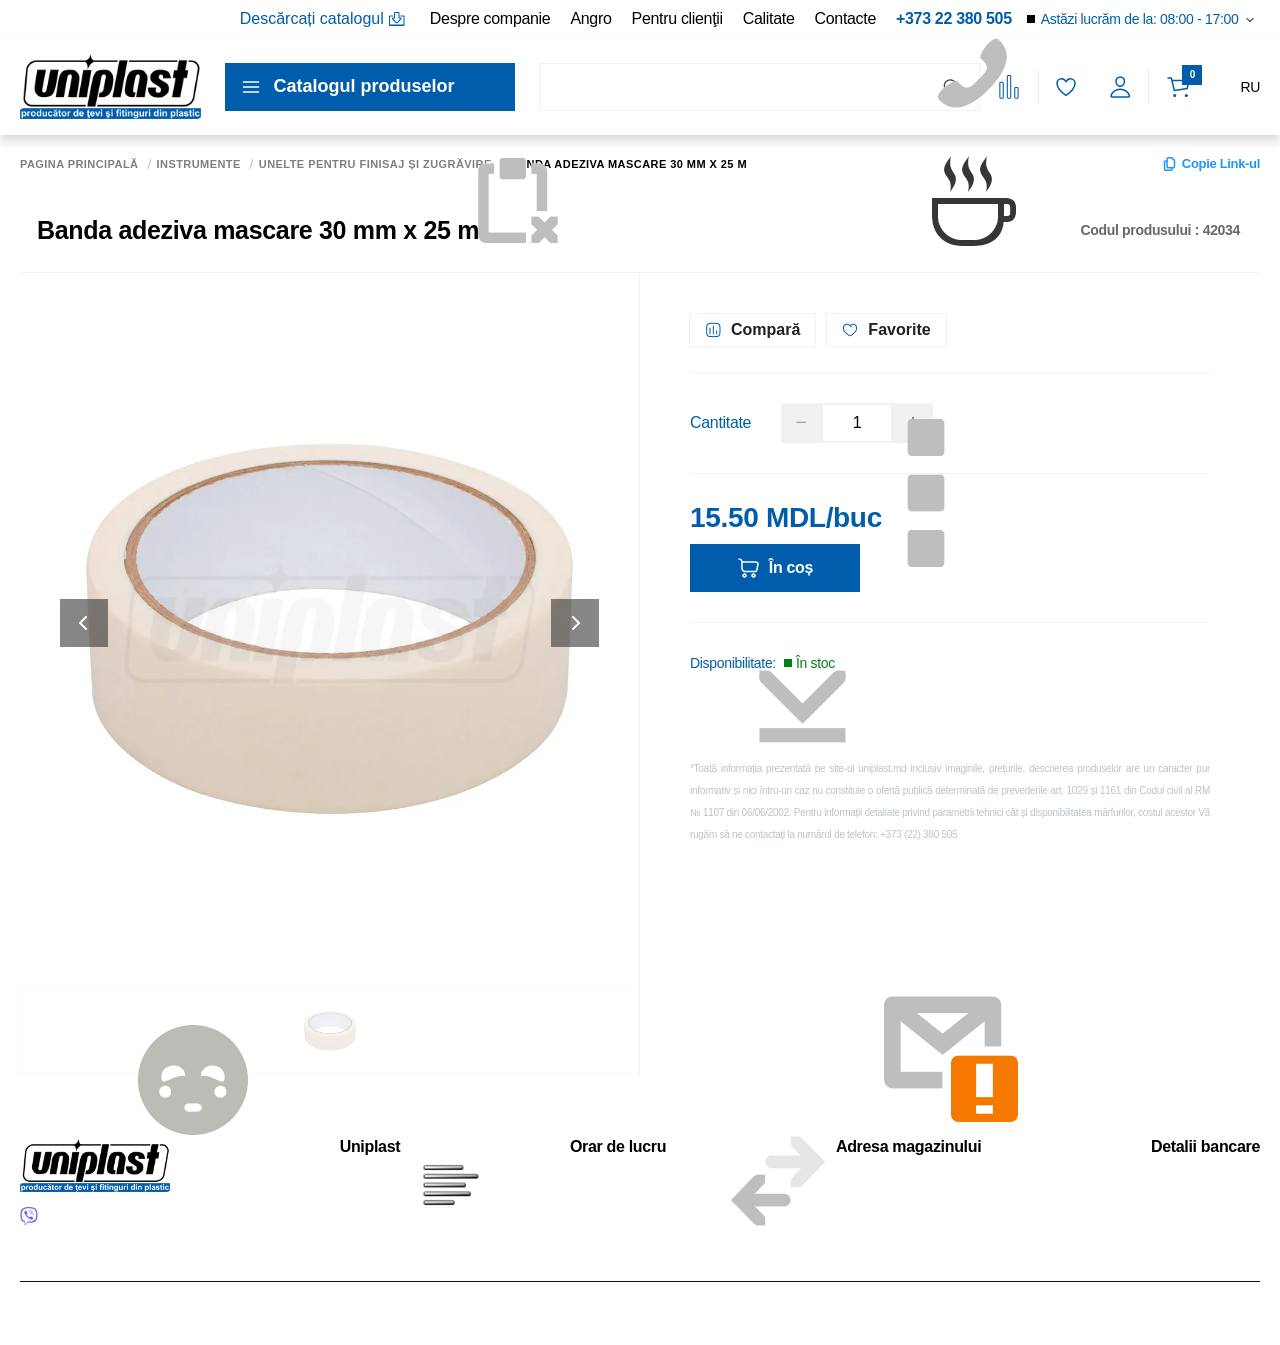 This screenshot has width=1280, height=1345. Describe the element at coordinates (802, 706) in the screenshot. I see `scroll to bottom of page or list` at that location.